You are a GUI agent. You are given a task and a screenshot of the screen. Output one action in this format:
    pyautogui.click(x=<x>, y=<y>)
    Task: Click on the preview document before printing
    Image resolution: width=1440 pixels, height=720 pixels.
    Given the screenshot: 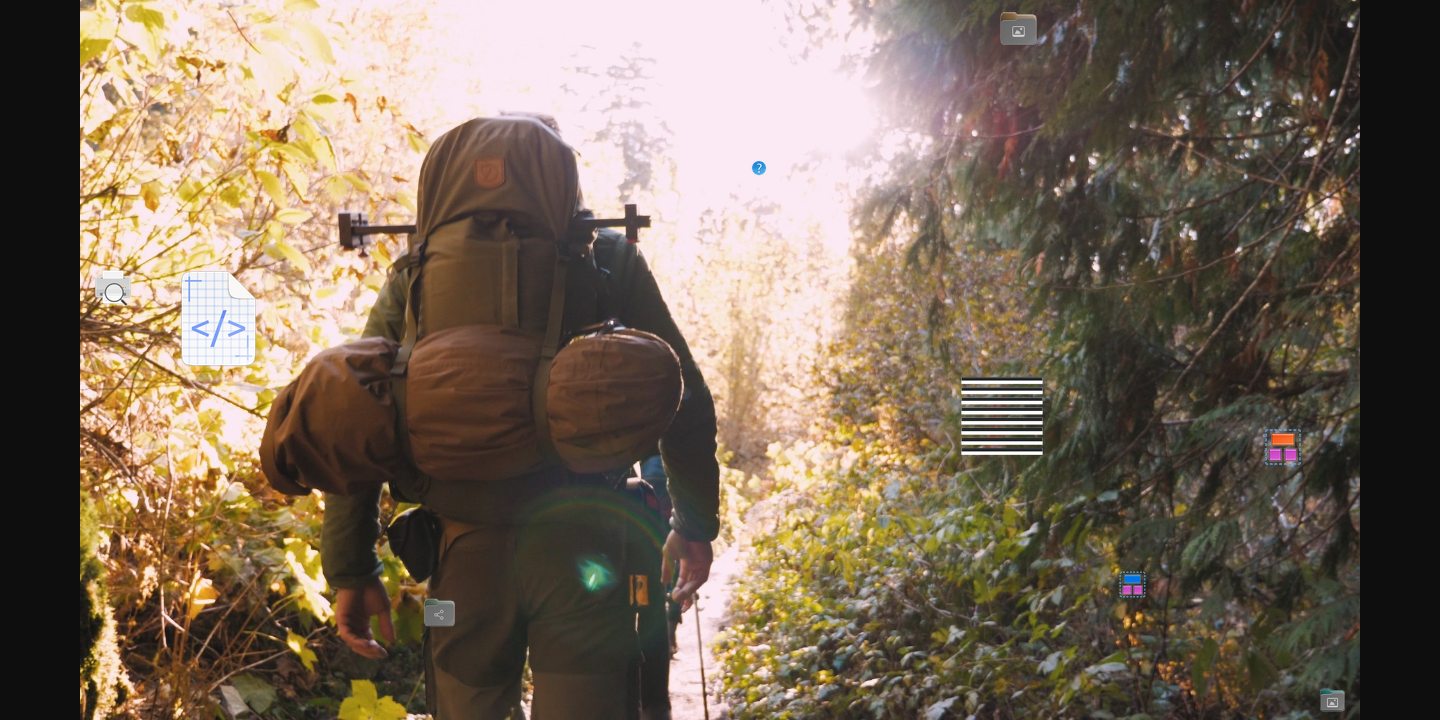 What is the action you would take?
    pyautogui.click(x=113, y=287)
    